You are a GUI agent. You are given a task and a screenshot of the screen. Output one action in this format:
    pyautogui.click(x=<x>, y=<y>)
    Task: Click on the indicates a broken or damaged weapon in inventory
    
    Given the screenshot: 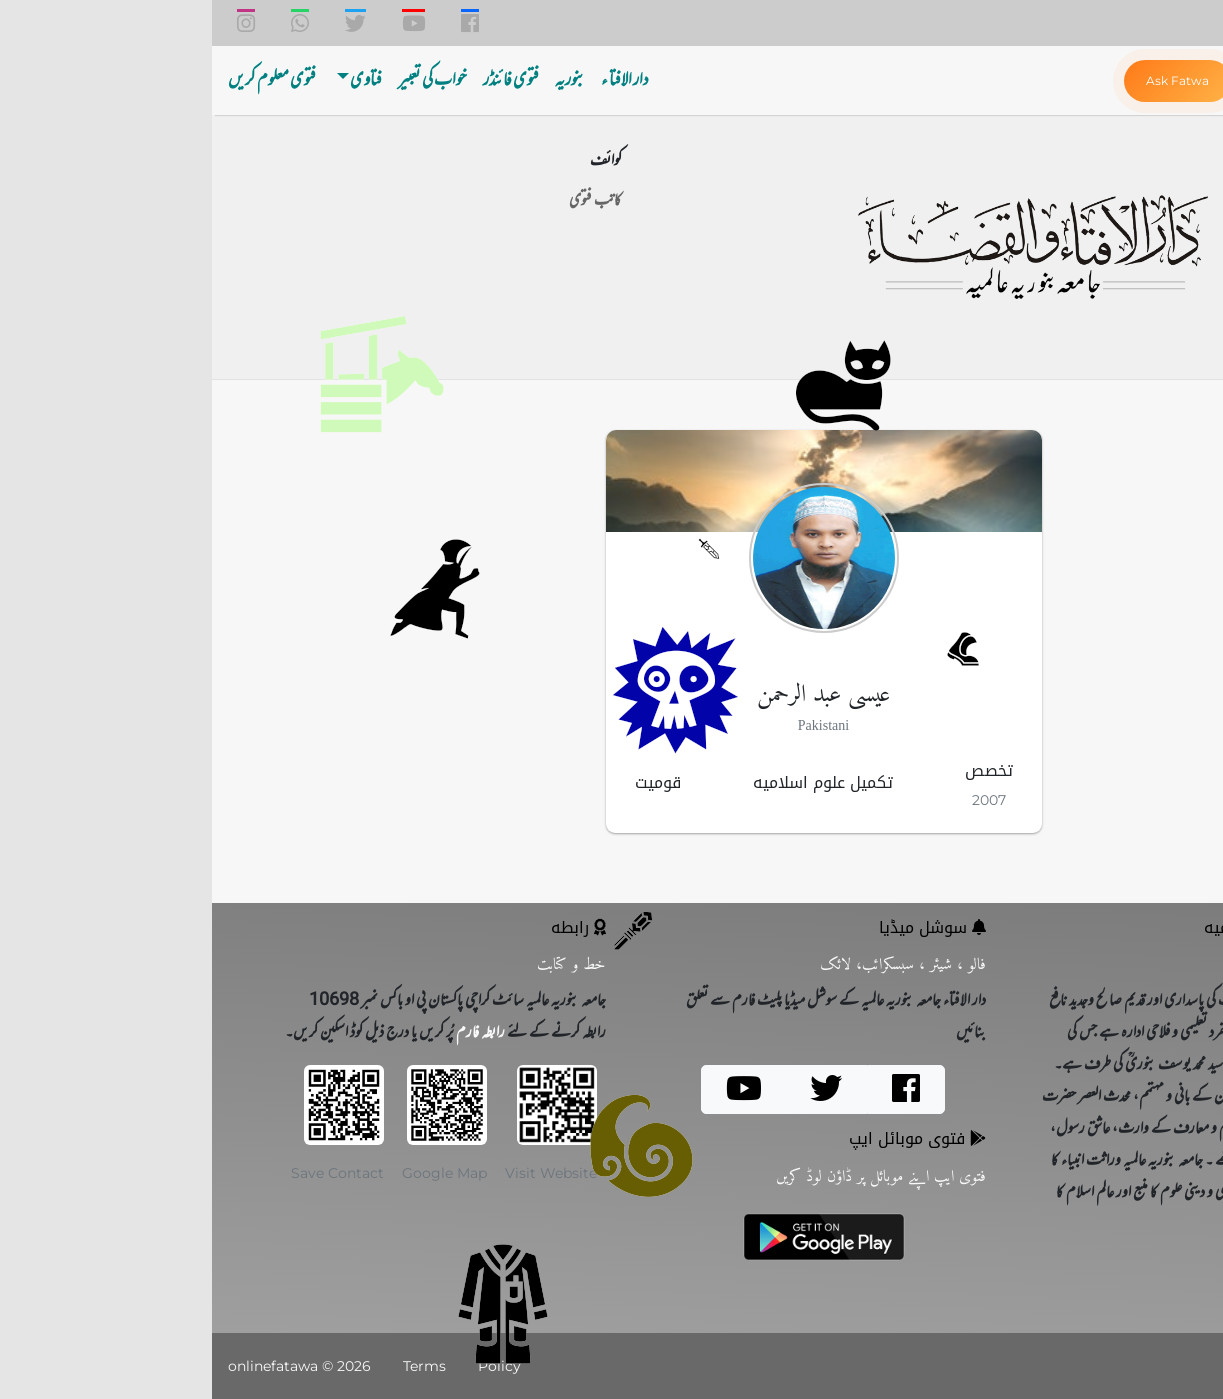 What is the action you would take?
    pyautogui.click(x=709, y=549)
    